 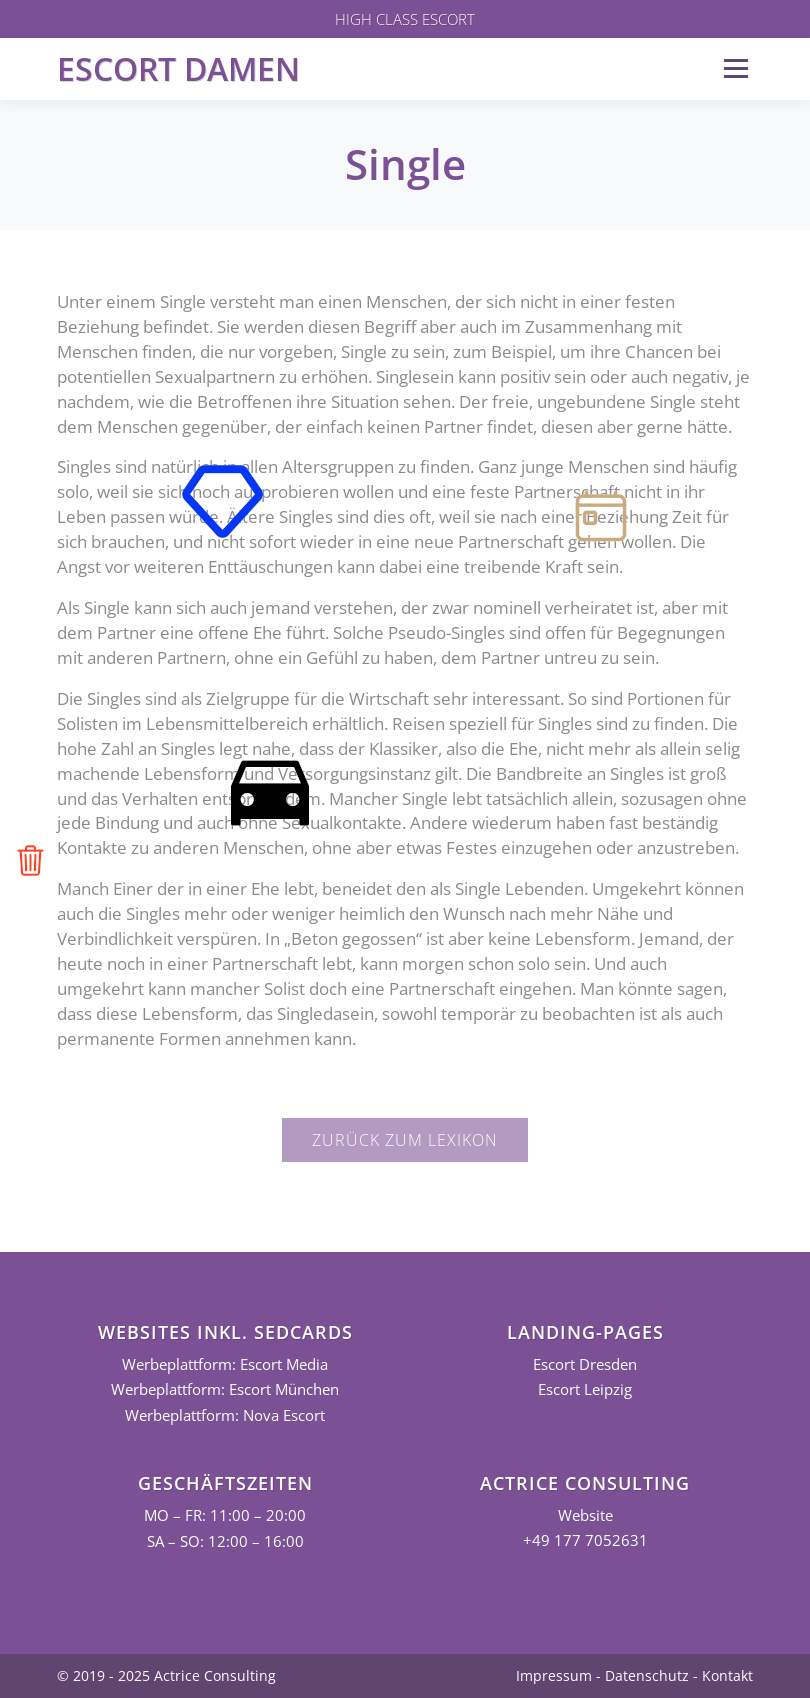 What do you see at coordinates (601, 516) in the screenshot?
I see `view today's date or events` at bounding box center [601, 516].